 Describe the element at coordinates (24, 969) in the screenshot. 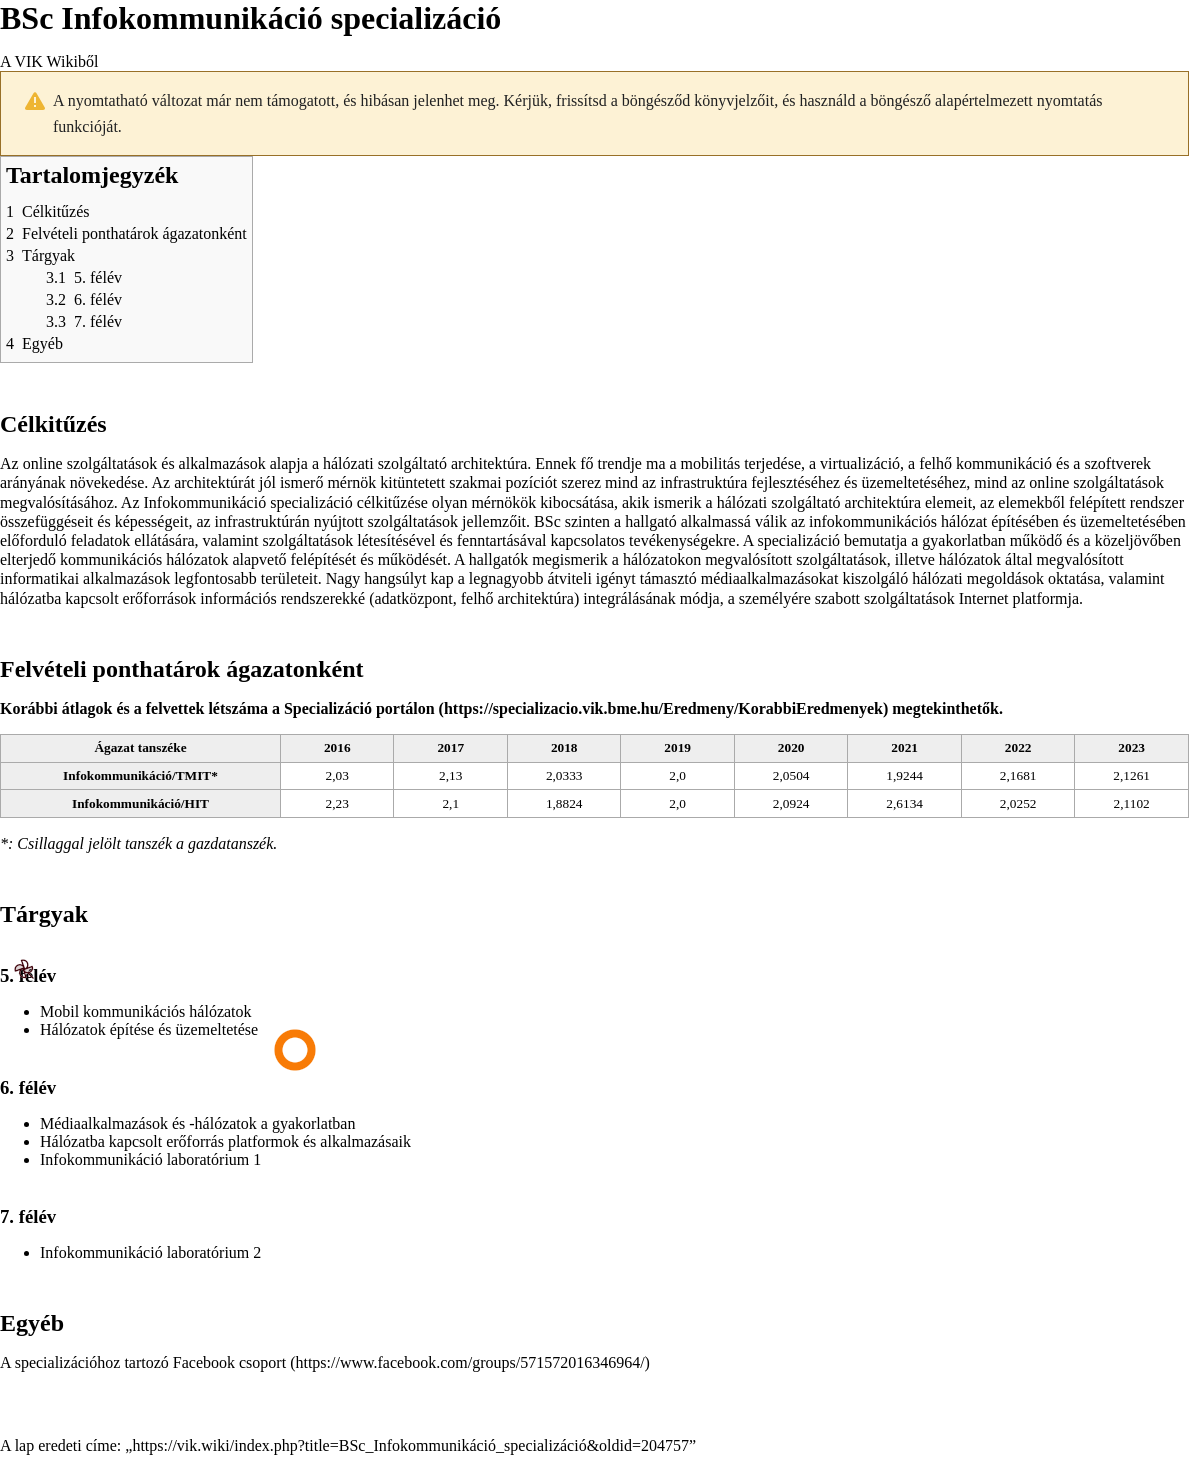

I see `decorative or playful element indicating a fun feature` at that location.